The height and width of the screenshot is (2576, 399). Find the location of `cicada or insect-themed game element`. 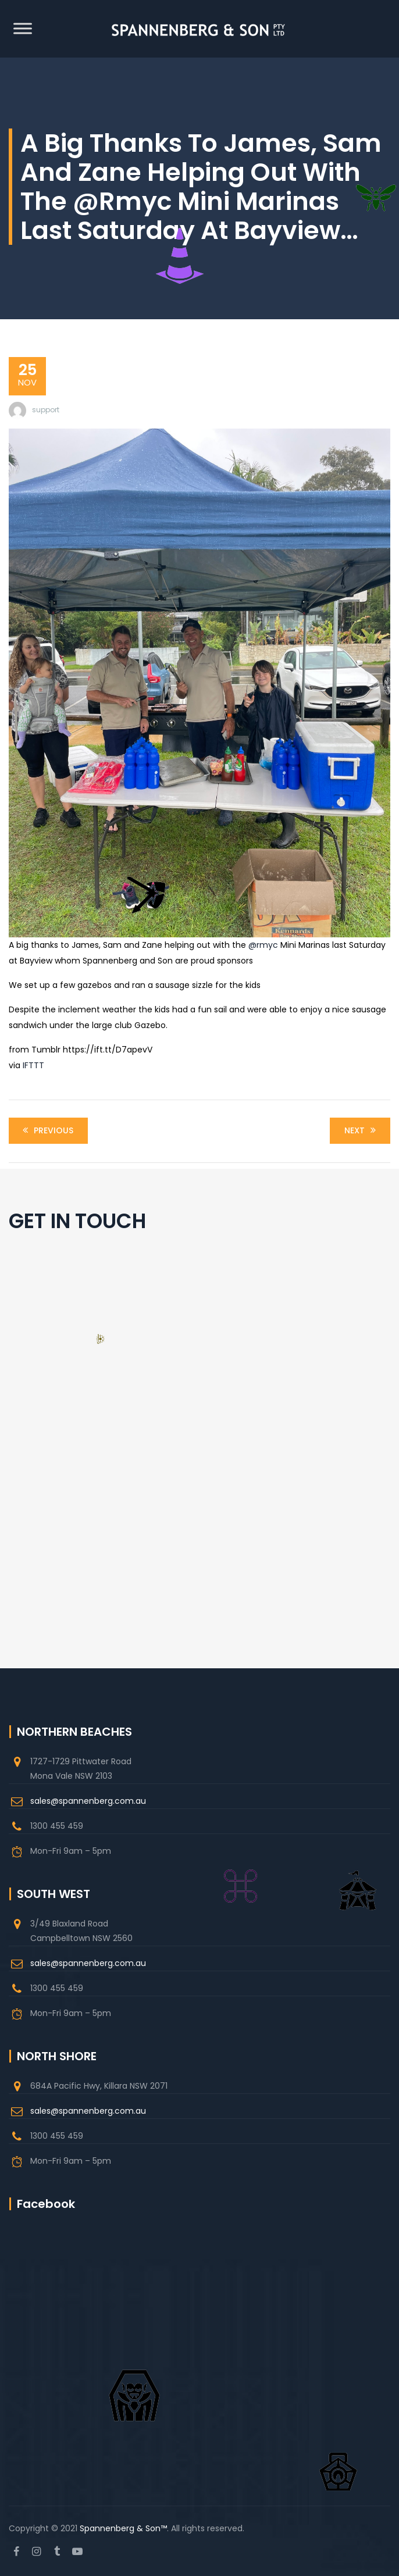

cicada or insect-themed game element is located at coordinates (376, 198).